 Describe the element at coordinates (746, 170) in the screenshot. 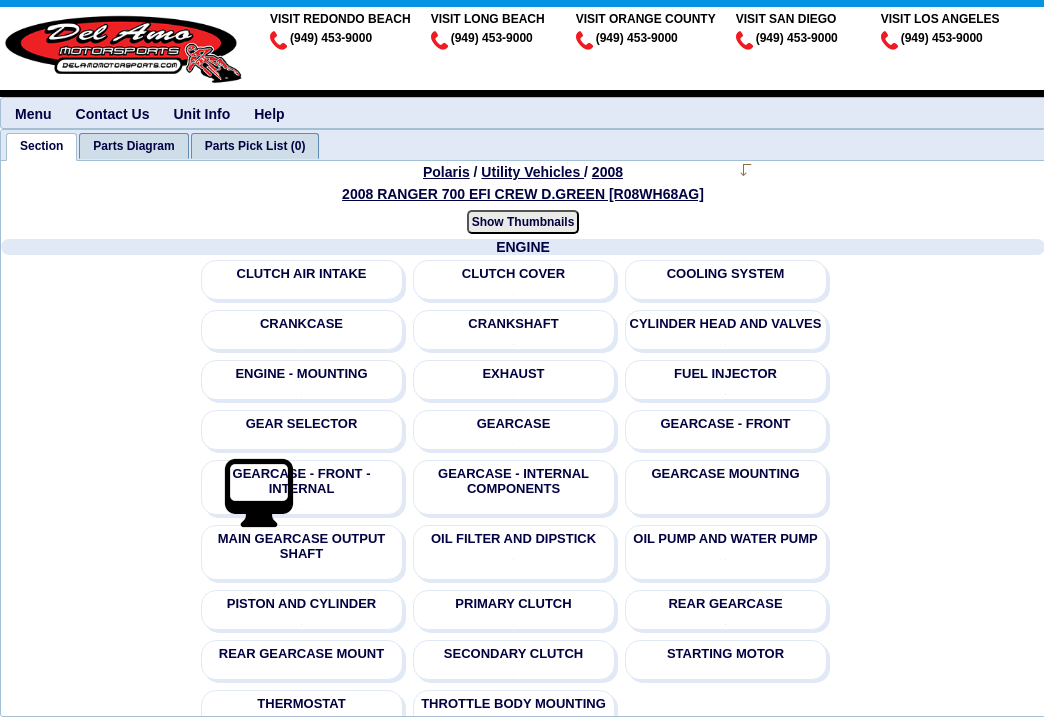

I see `navigate back and down in a menu hierarchy` at that location.